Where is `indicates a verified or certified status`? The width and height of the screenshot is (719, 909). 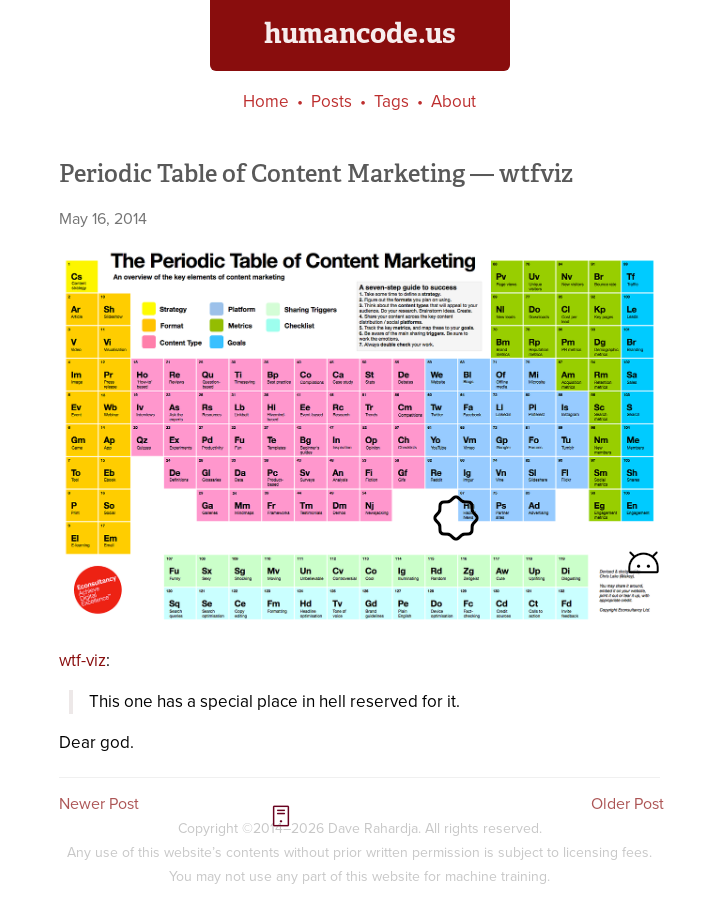 indicates a verified or certified status is located at coordinates (456, 518).